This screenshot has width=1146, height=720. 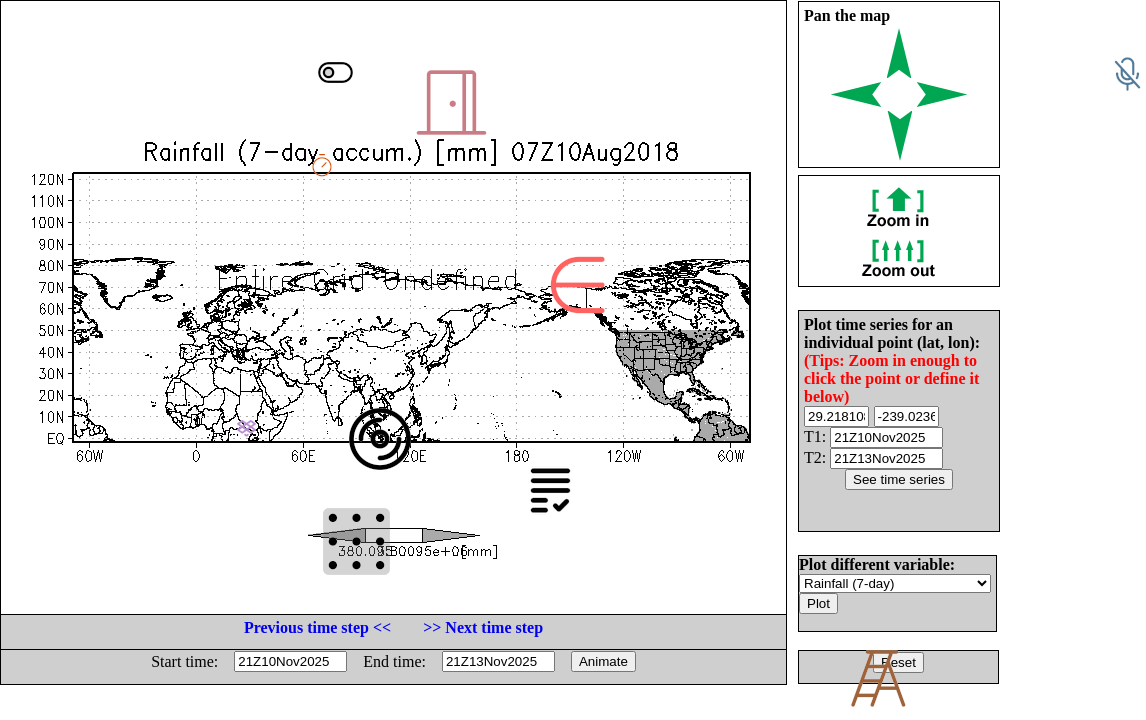 What do you see at coordinates (380, 439) in the screenshot?
I see `play or browse music library` at bounding box center [380, 439].